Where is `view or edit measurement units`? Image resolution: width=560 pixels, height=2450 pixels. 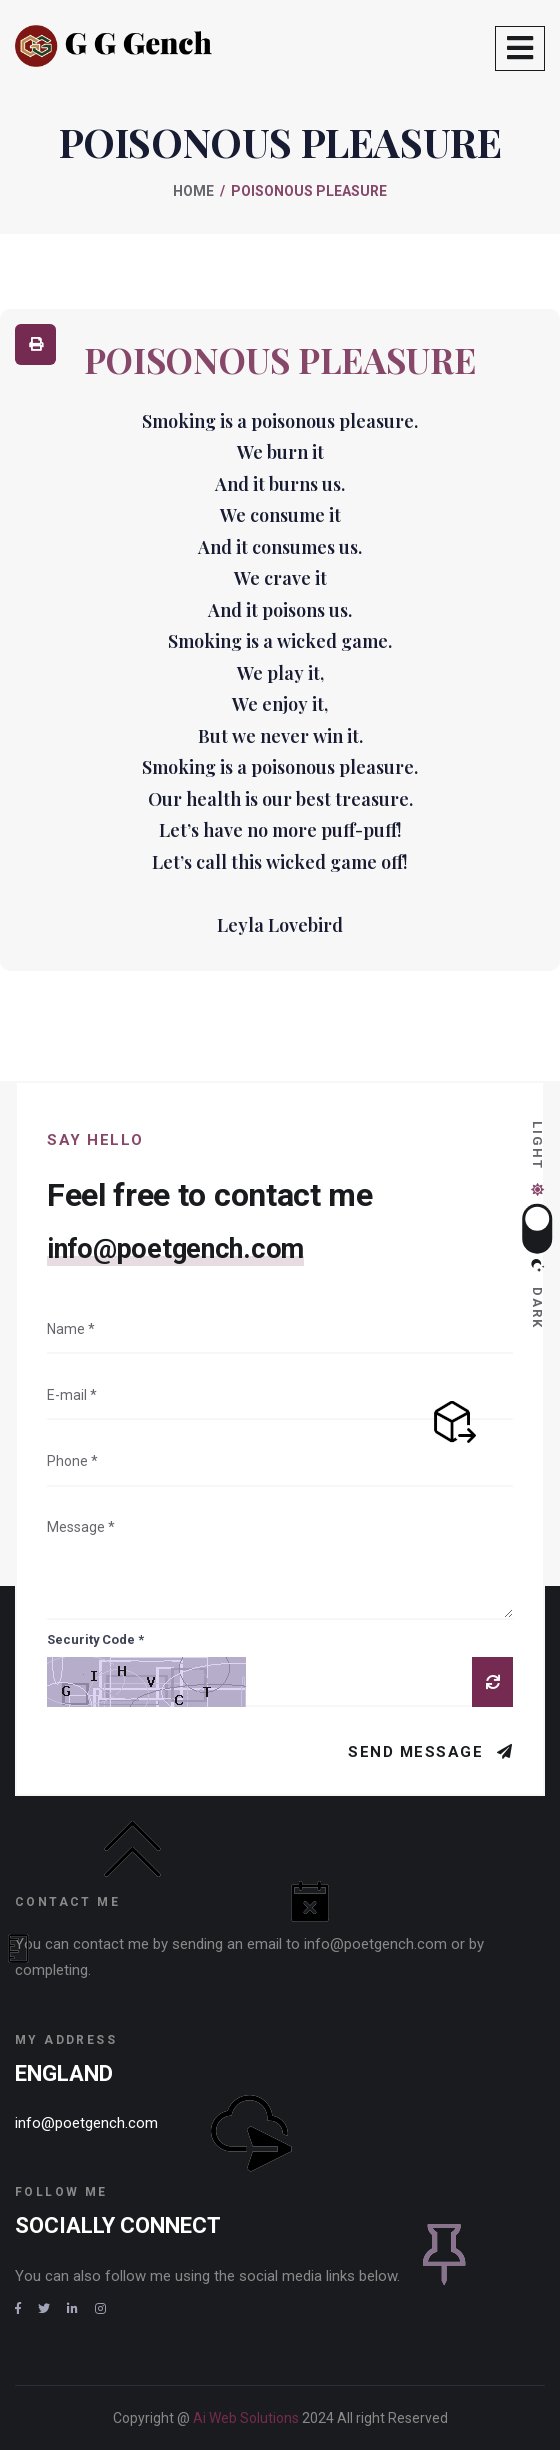
view or edit measurement units is located at coordinates (18, 1948).